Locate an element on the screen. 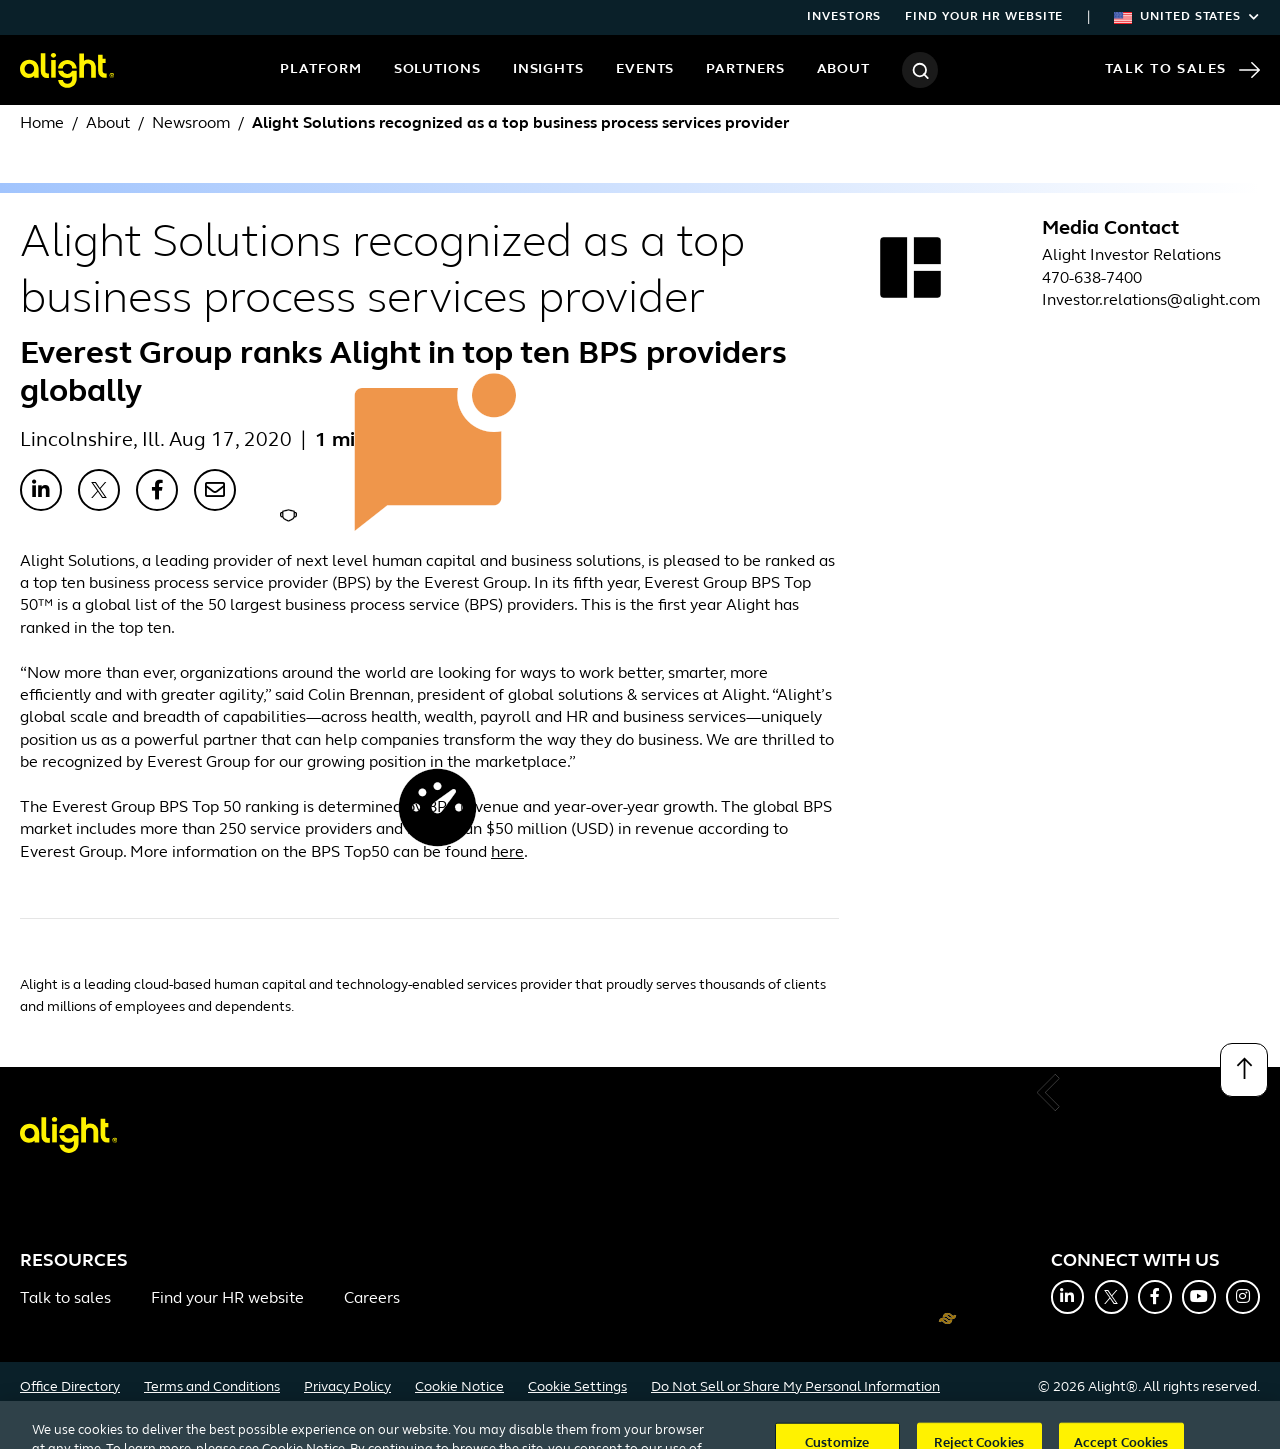 This screenshot has width=1280, height=1449. go back to the previous screen is located at coordinates (1048, 1092).